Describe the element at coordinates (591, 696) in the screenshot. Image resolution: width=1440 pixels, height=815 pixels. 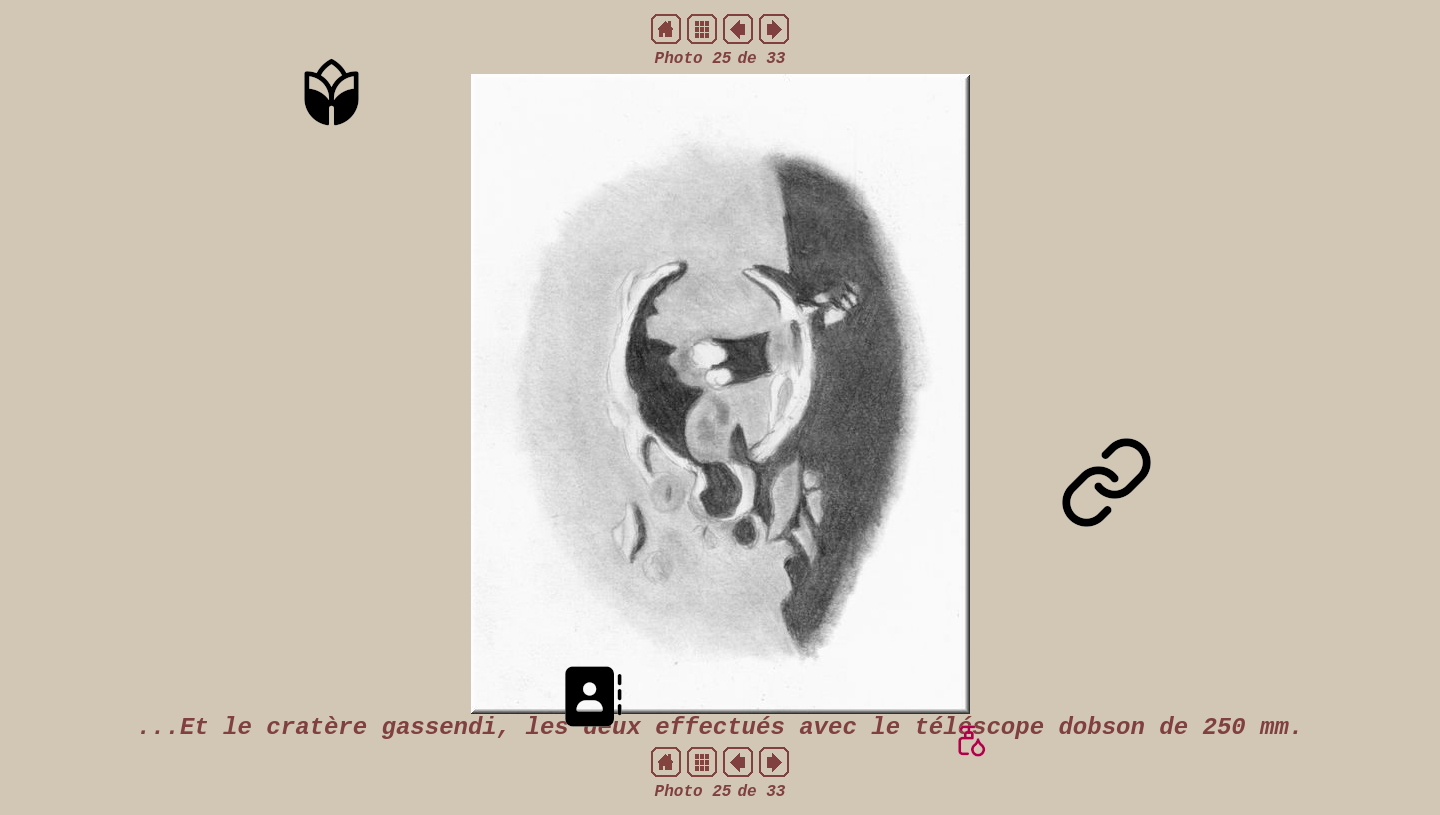
I see `open your contacts list` at that location.